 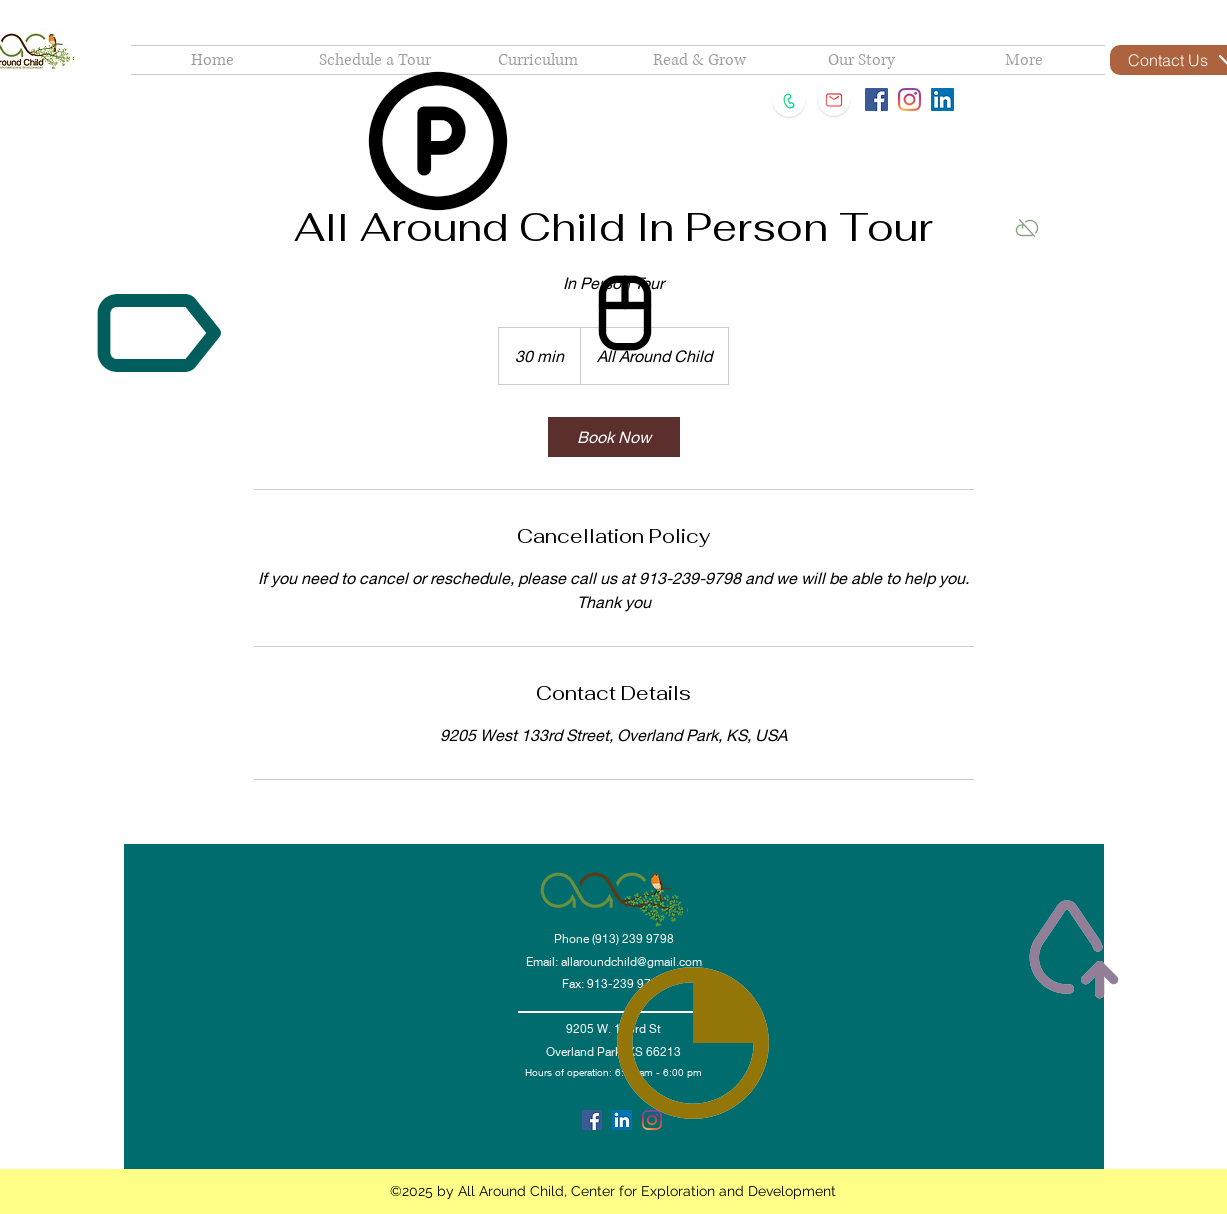 What do you see at coordinates (1027, 228) in the screenshot?
I see `indicates cloud sync is disabled` at bounding box center [1027, 228].